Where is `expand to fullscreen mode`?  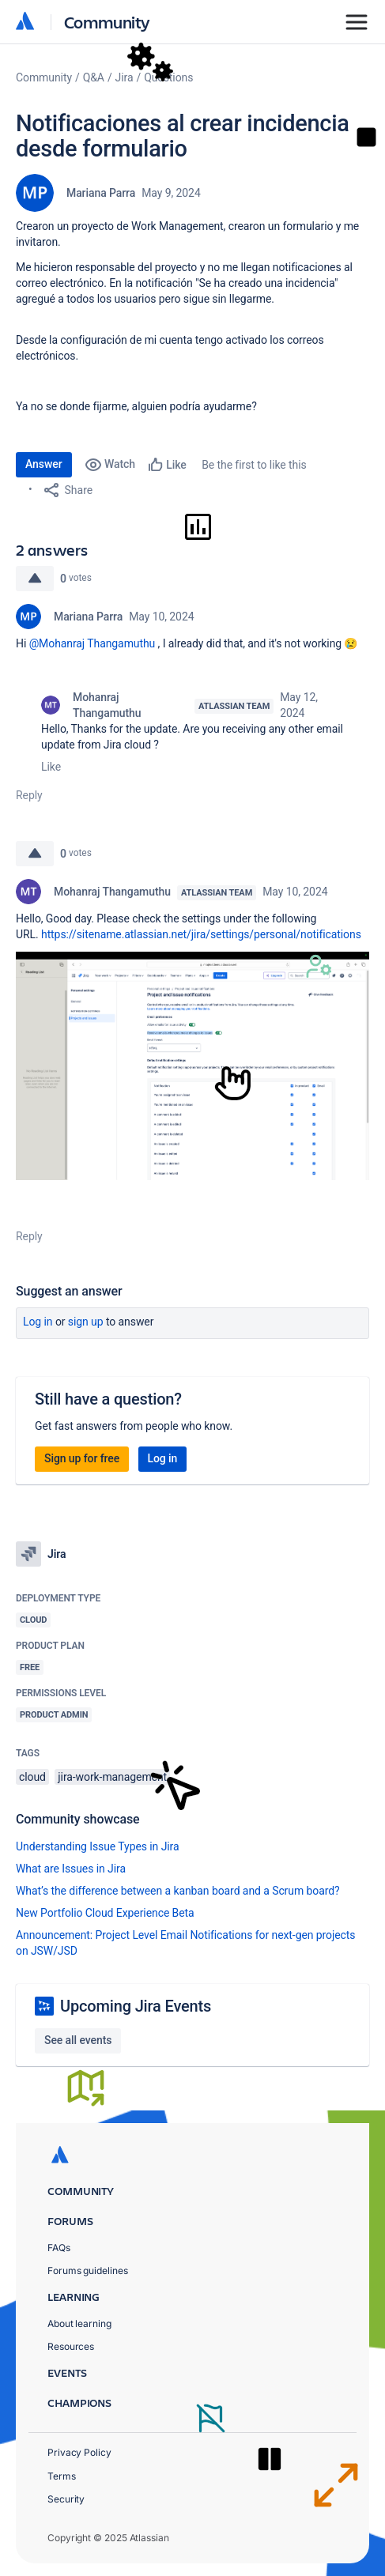 expand to fullscreen mode is located at coordinates (336, 2485).